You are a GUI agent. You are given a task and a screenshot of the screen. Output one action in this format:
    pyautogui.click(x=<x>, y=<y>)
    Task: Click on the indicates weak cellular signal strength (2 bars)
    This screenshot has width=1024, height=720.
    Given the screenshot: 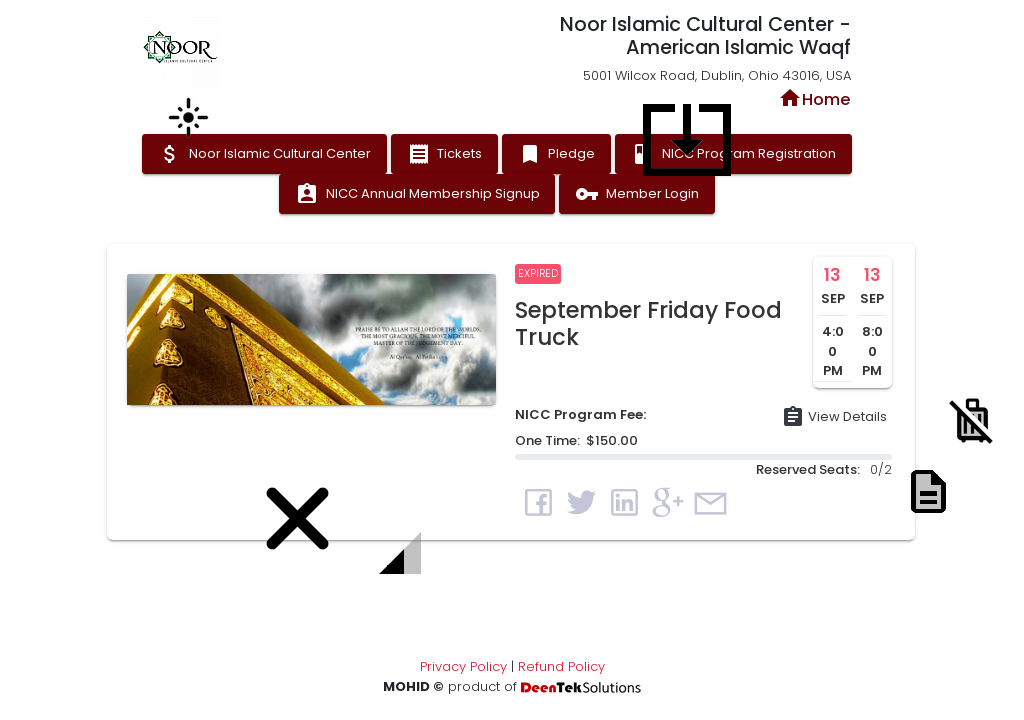 What is the action you would take?
    pyautogui.click(x=400, y=553)
    